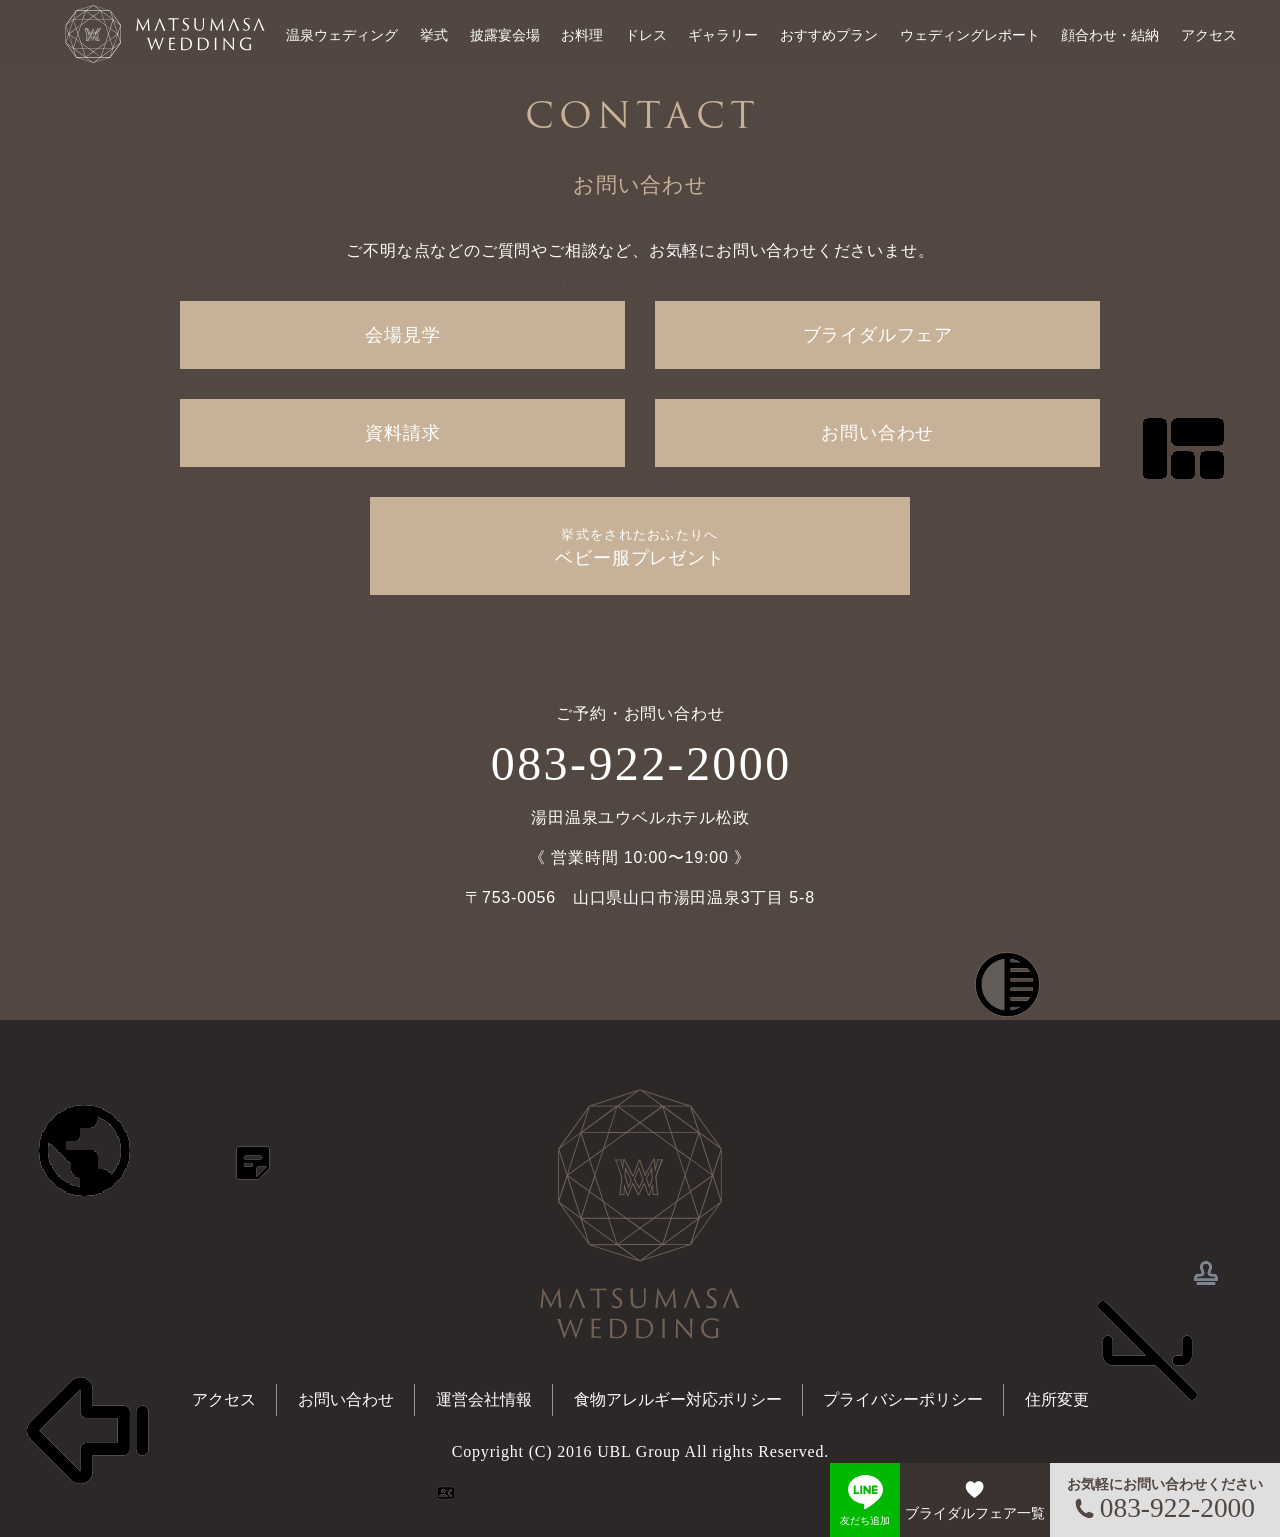  Describe the element at coordinates (1007, 984) in the screenshot. I see `adjust image contrast or tonality settings` at that location.